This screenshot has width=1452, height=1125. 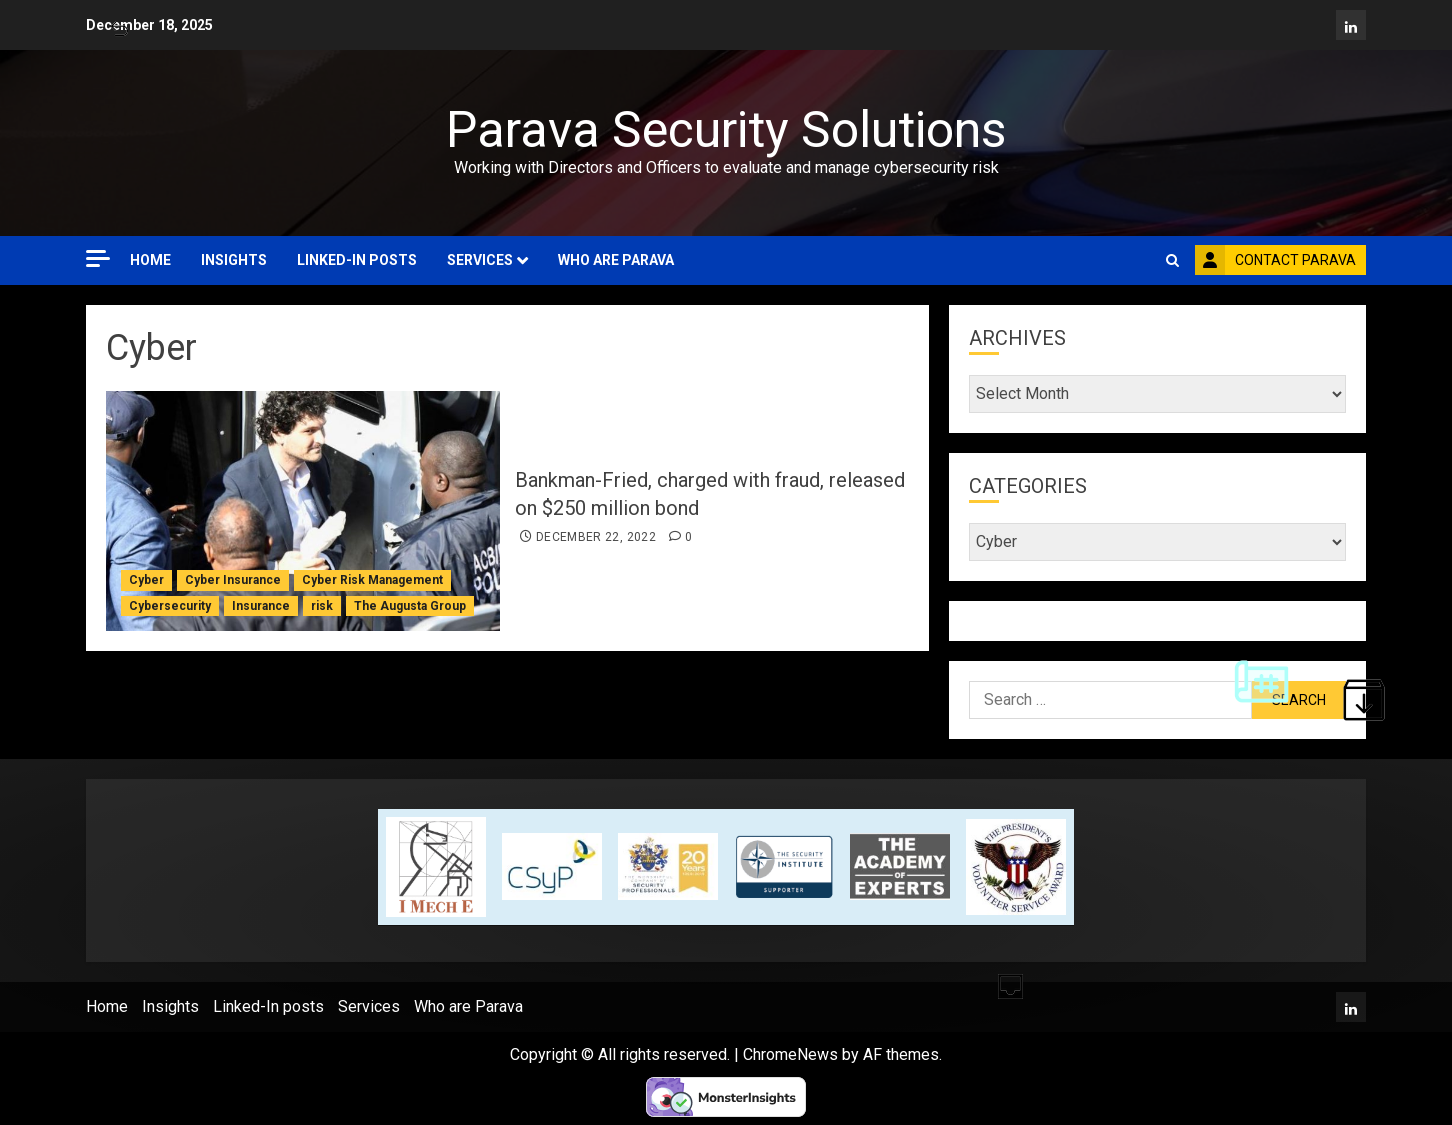 What do you see at coordinates (119, 29) in the screenshot?
I see `undo last action` at bounding box center [119, 29].